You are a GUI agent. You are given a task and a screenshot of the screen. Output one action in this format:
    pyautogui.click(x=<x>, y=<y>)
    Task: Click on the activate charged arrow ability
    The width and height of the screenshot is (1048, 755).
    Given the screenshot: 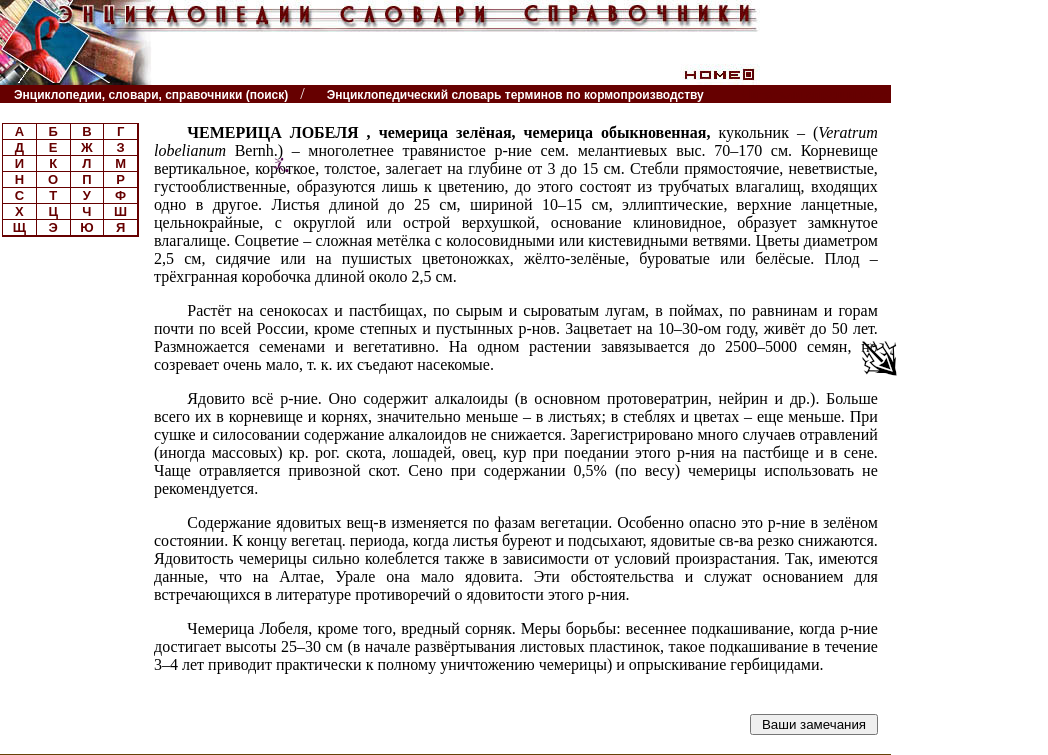 What is the action you would take?
    pyautogui.click(x=879, y=358)
    